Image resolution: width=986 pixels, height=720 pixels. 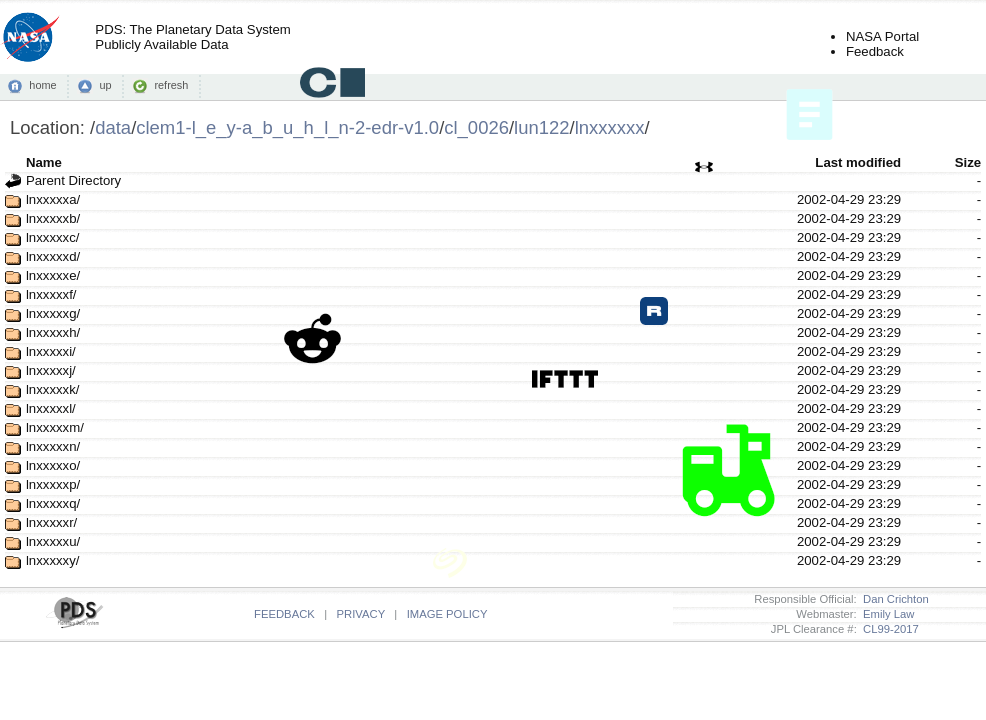 What do you see at coordinates (704, 167) in the screenshot?
I see `under armour brand logo` at bounding box center [704, 167].